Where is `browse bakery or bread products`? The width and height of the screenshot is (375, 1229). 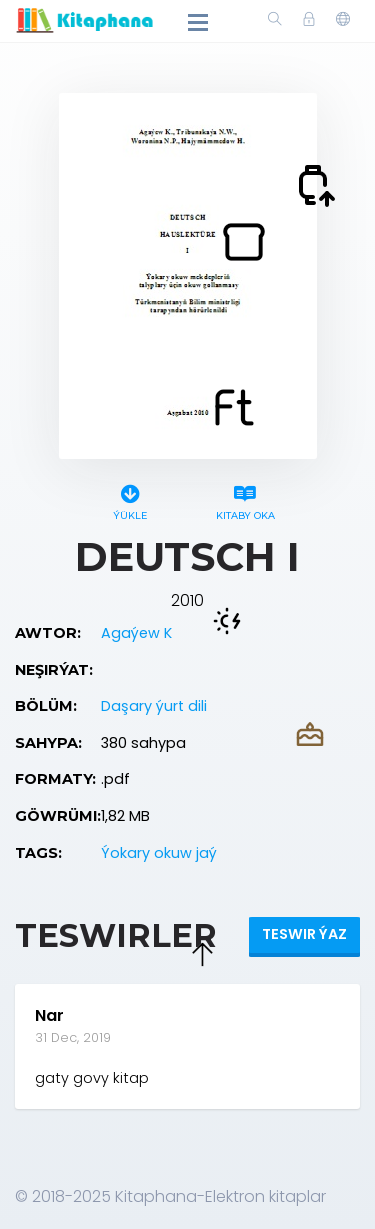 browse bakery or bread products is located at coordinates (244, 242).